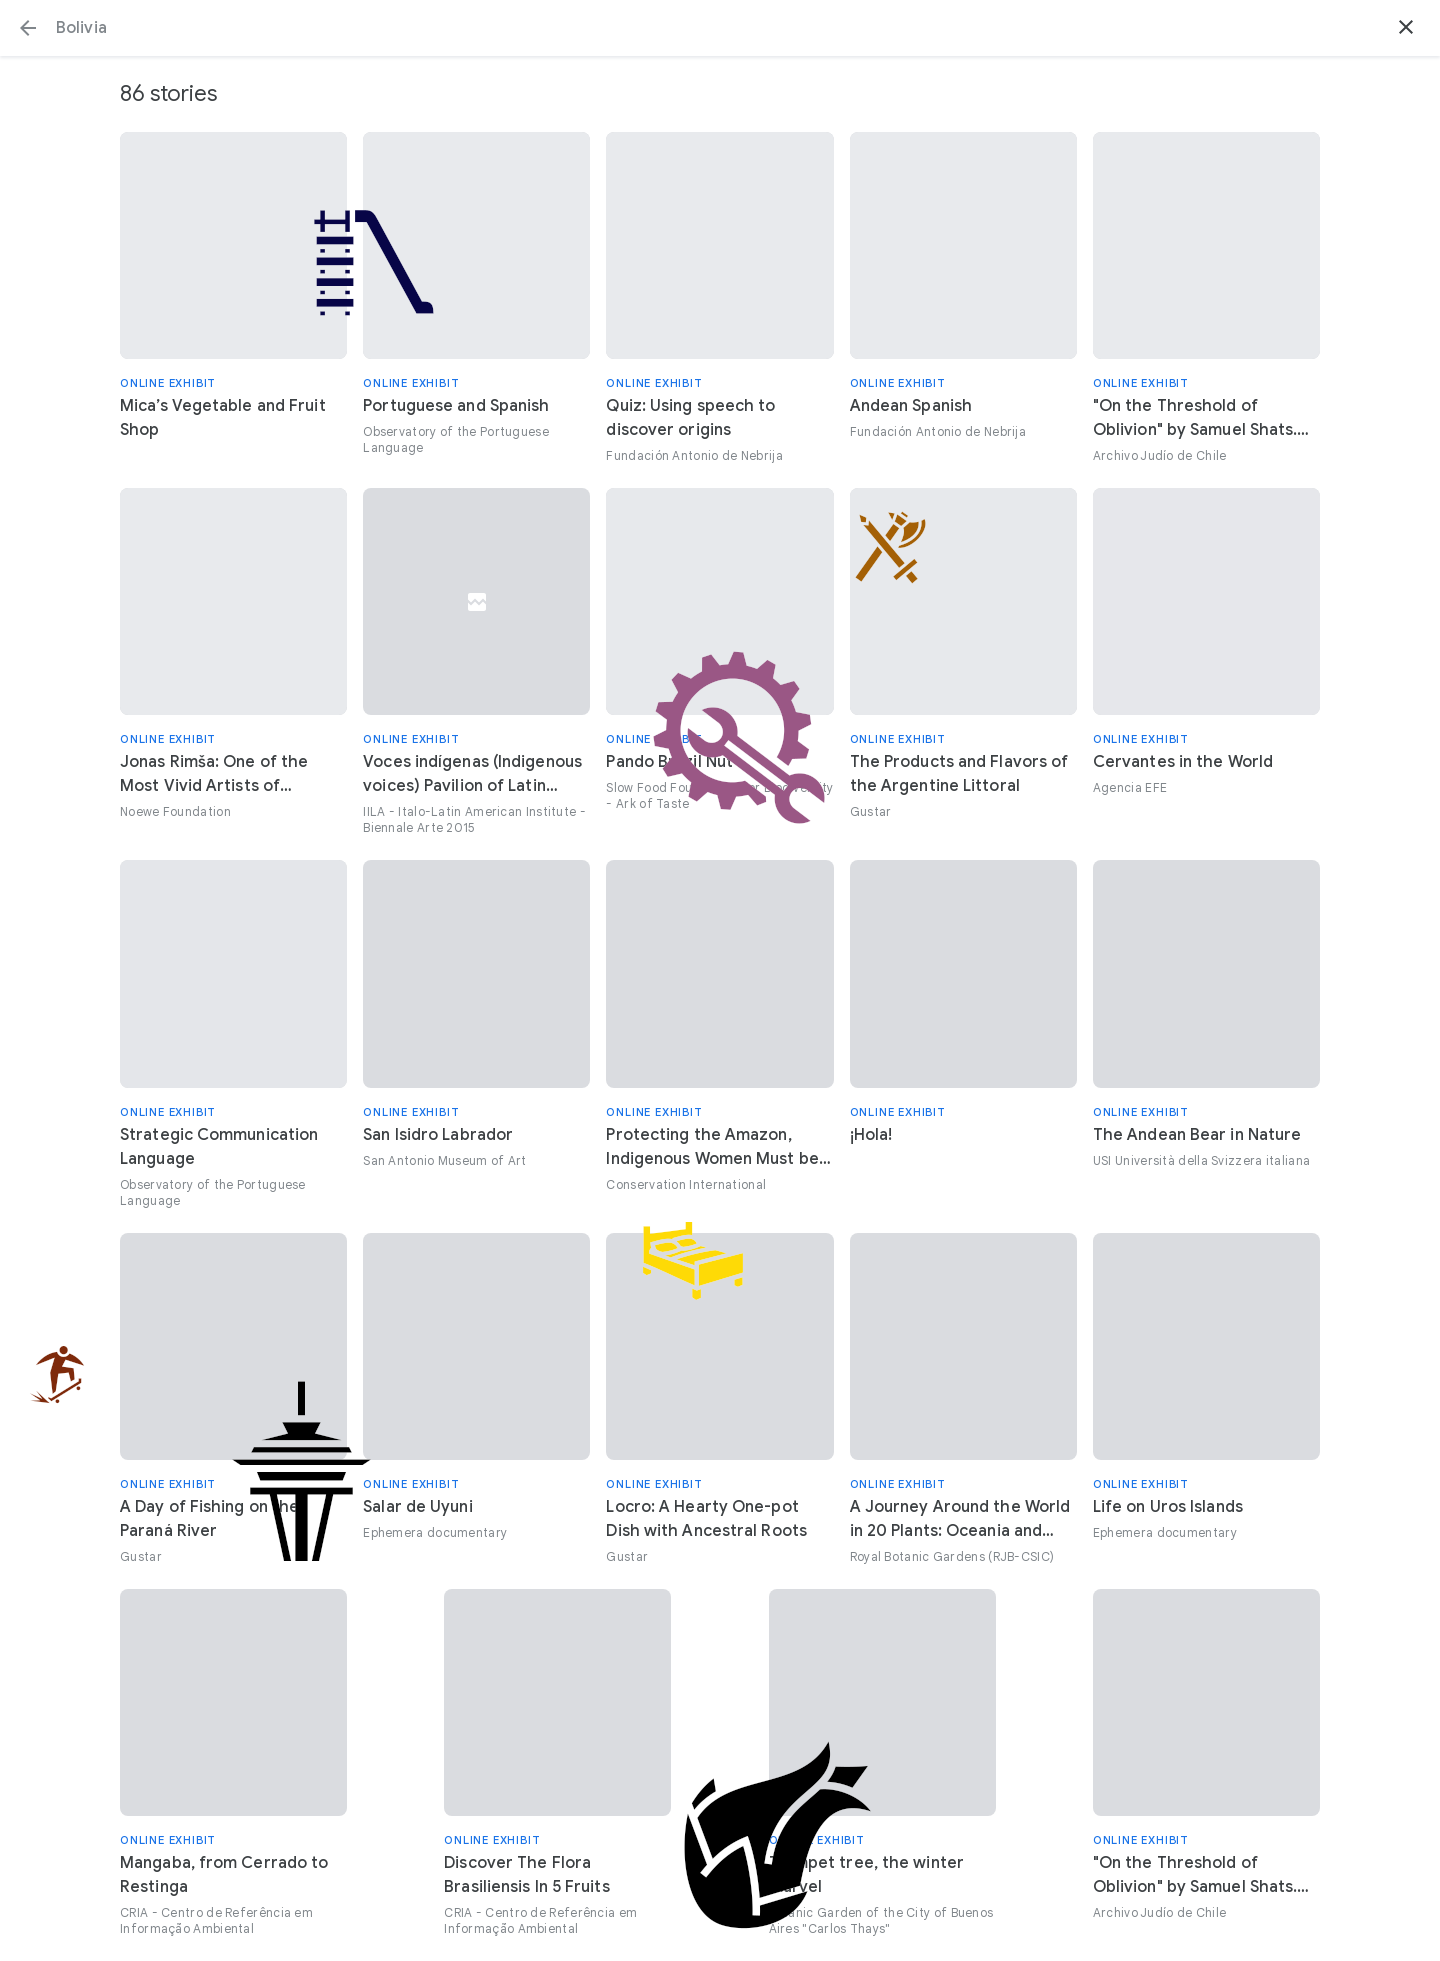 The image size is (1440, 1961). I want to click on book a hotel or accommodation, so click(693, 1261).